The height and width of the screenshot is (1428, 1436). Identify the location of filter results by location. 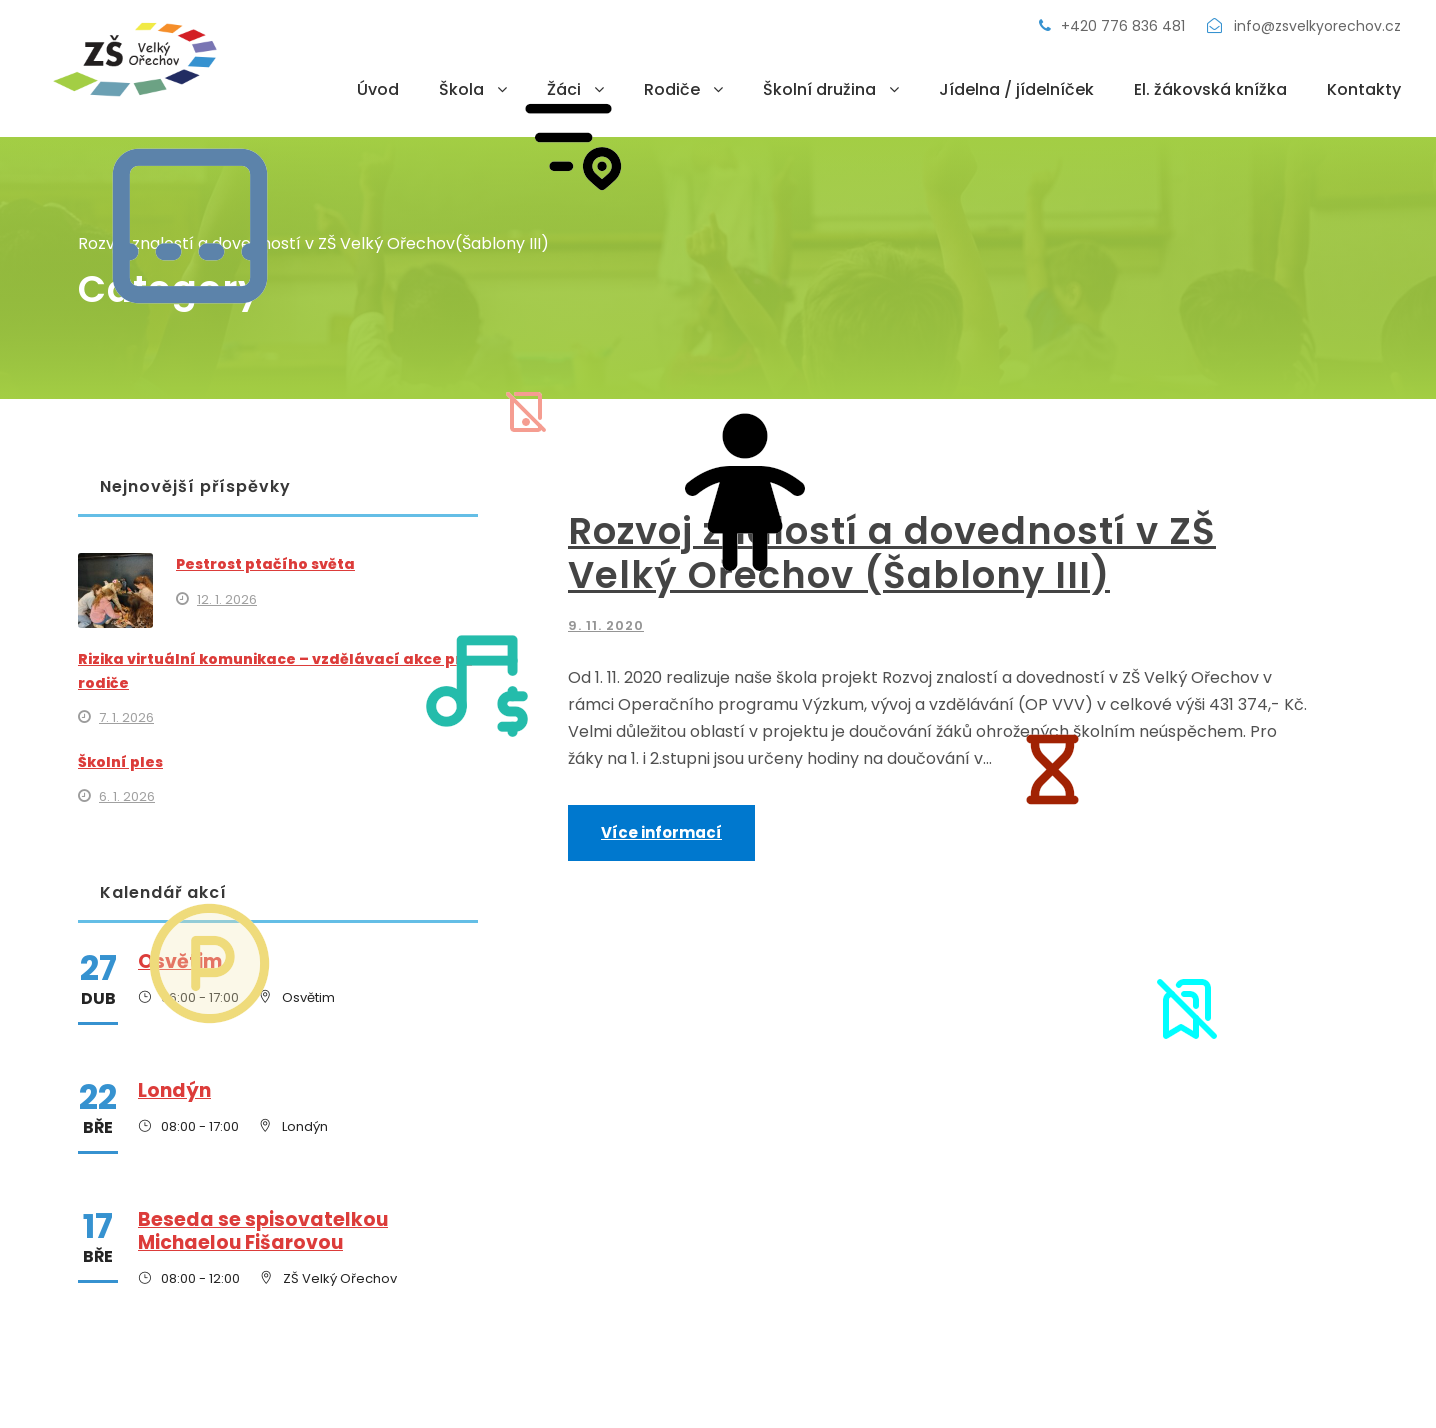
(568, 137).